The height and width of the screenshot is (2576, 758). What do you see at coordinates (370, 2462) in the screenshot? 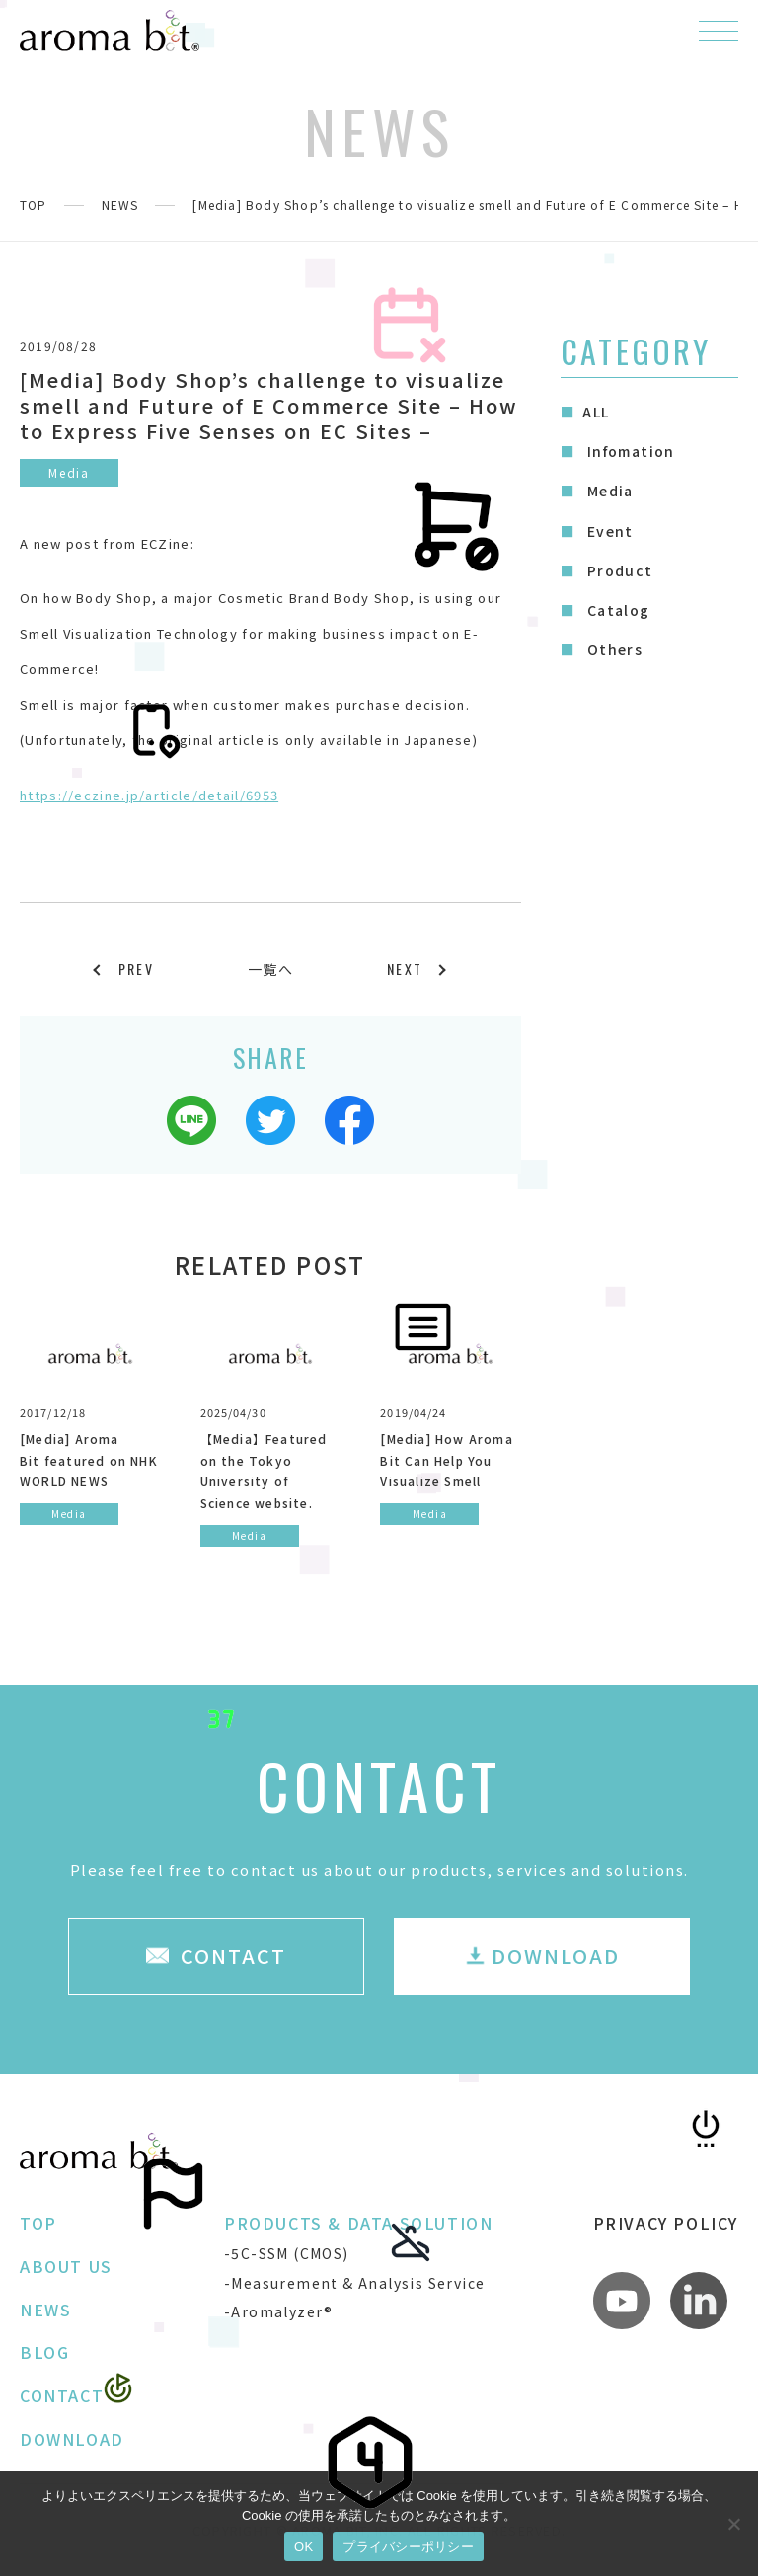
I see `step 4 in a multi-step process` at bounding box center [370, 2462].